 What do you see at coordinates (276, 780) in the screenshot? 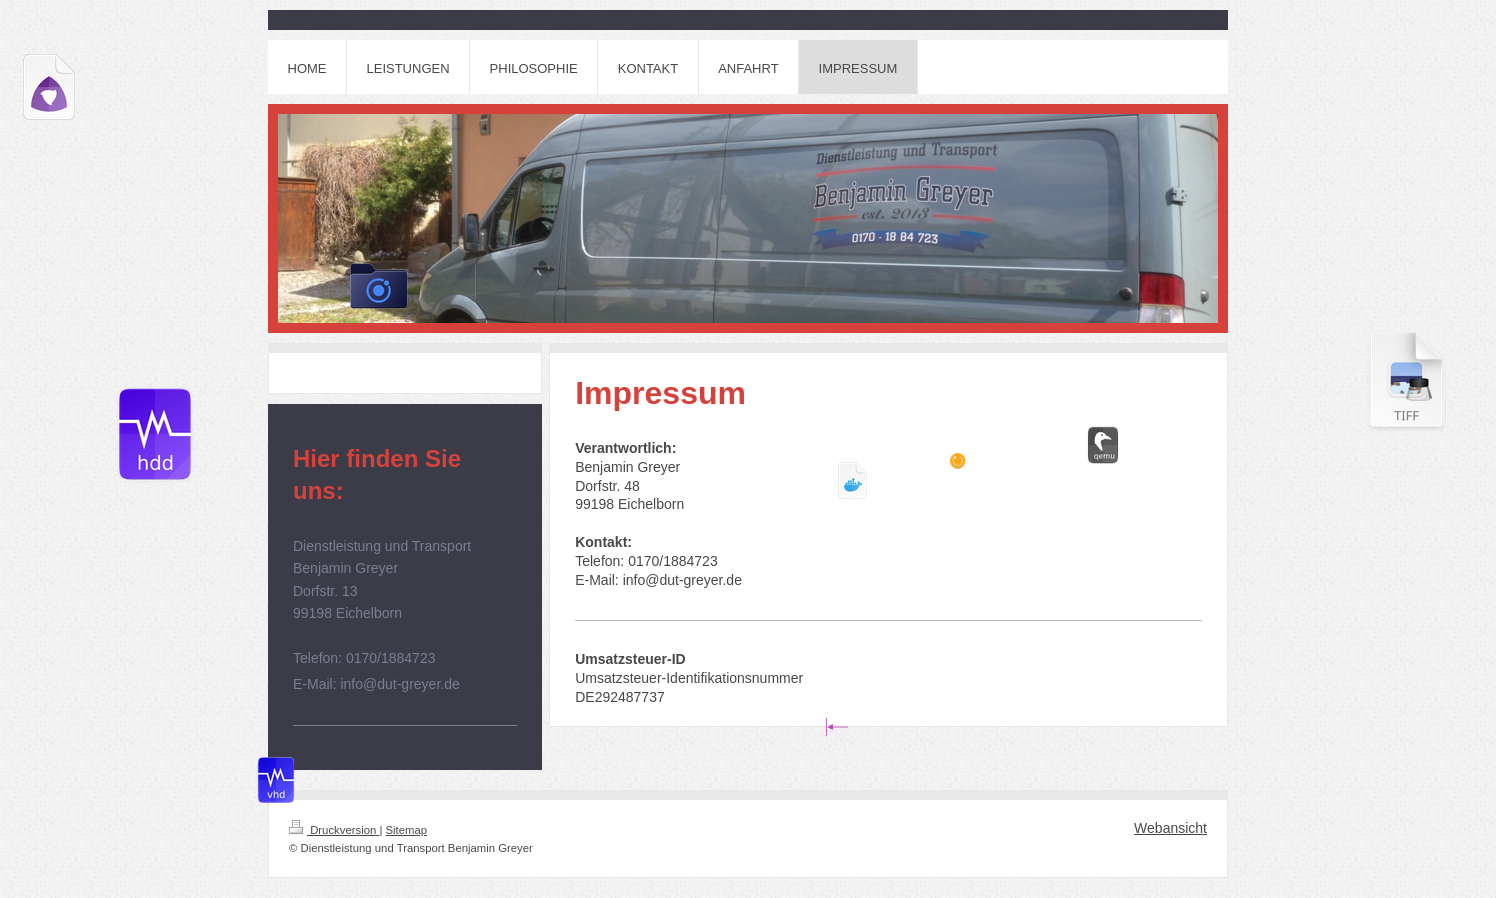
I see `virtualbox virtual hard disk file` at bounding box center [276, 780].